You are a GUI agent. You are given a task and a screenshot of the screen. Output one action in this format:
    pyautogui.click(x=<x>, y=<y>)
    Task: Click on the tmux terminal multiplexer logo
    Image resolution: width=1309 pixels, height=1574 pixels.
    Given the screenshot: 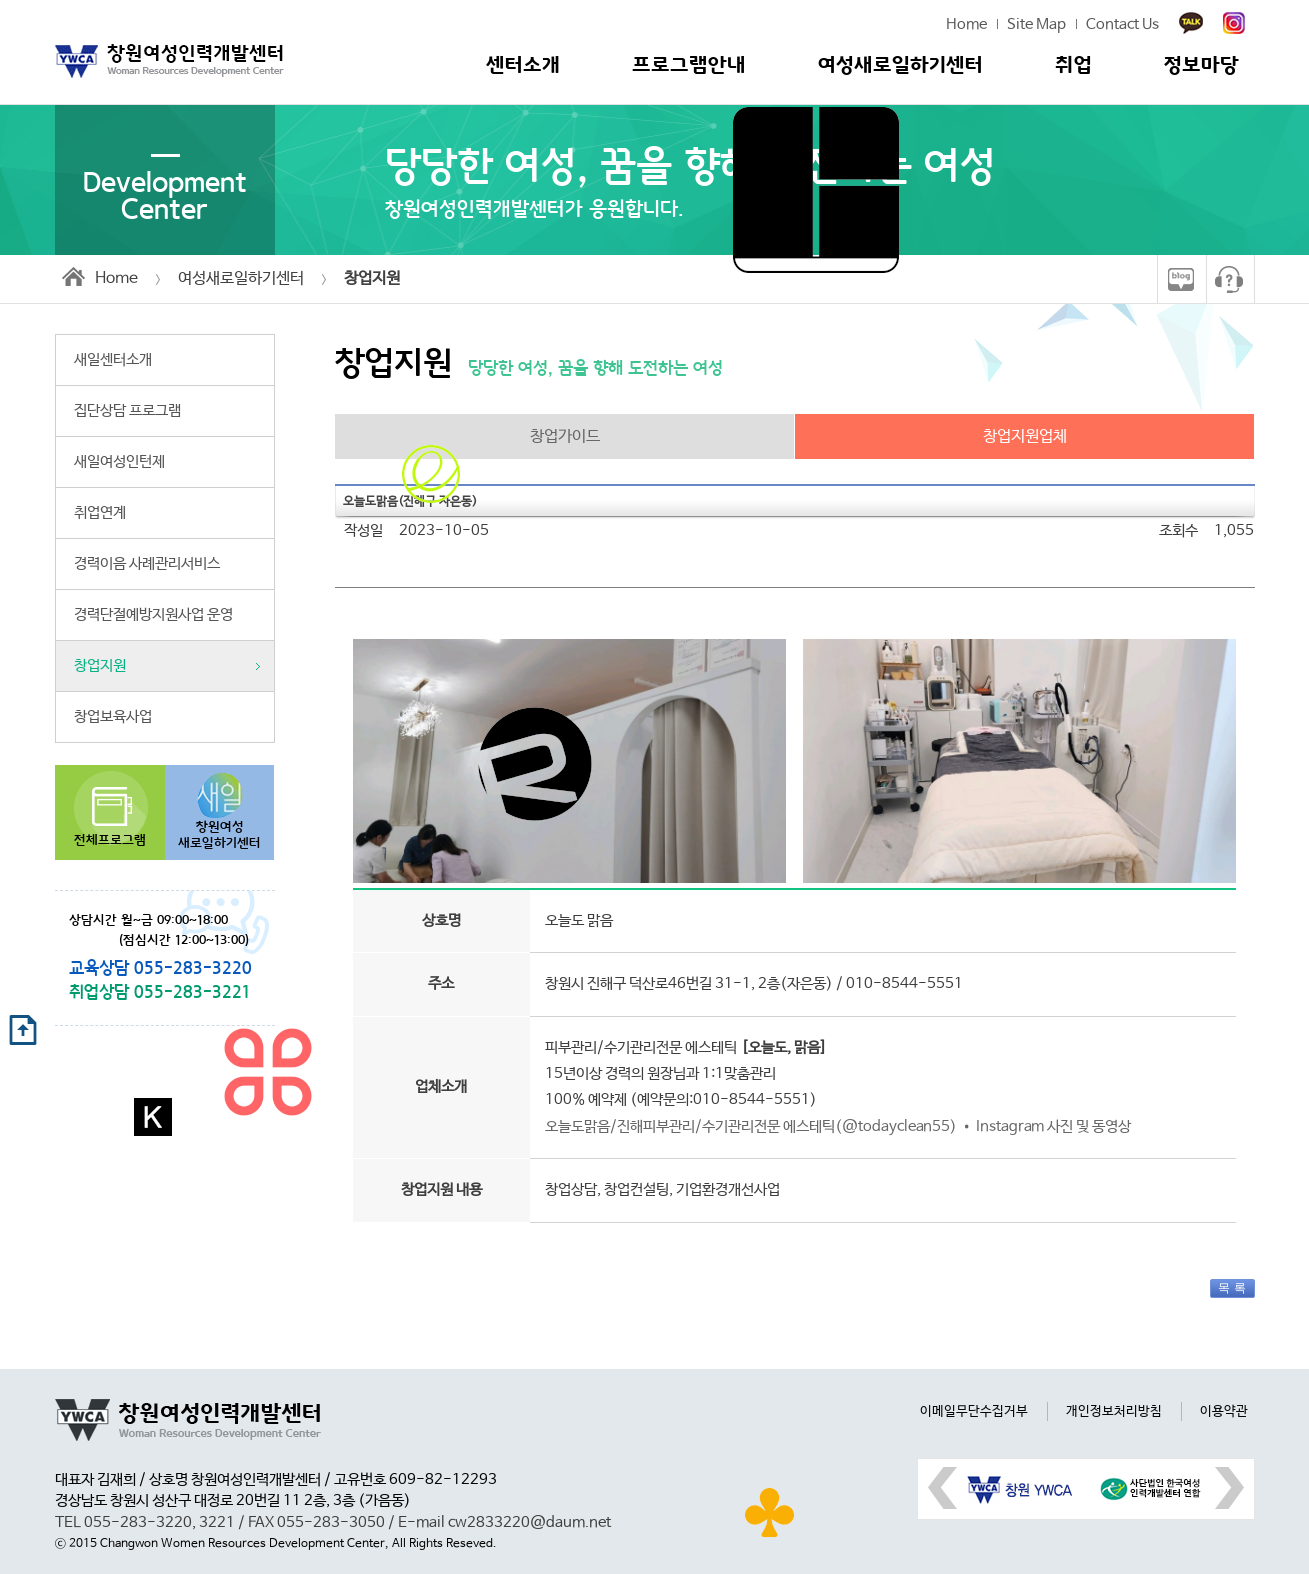 What is the action you would take?
    pyautogui.click(x=816, y=190)
    